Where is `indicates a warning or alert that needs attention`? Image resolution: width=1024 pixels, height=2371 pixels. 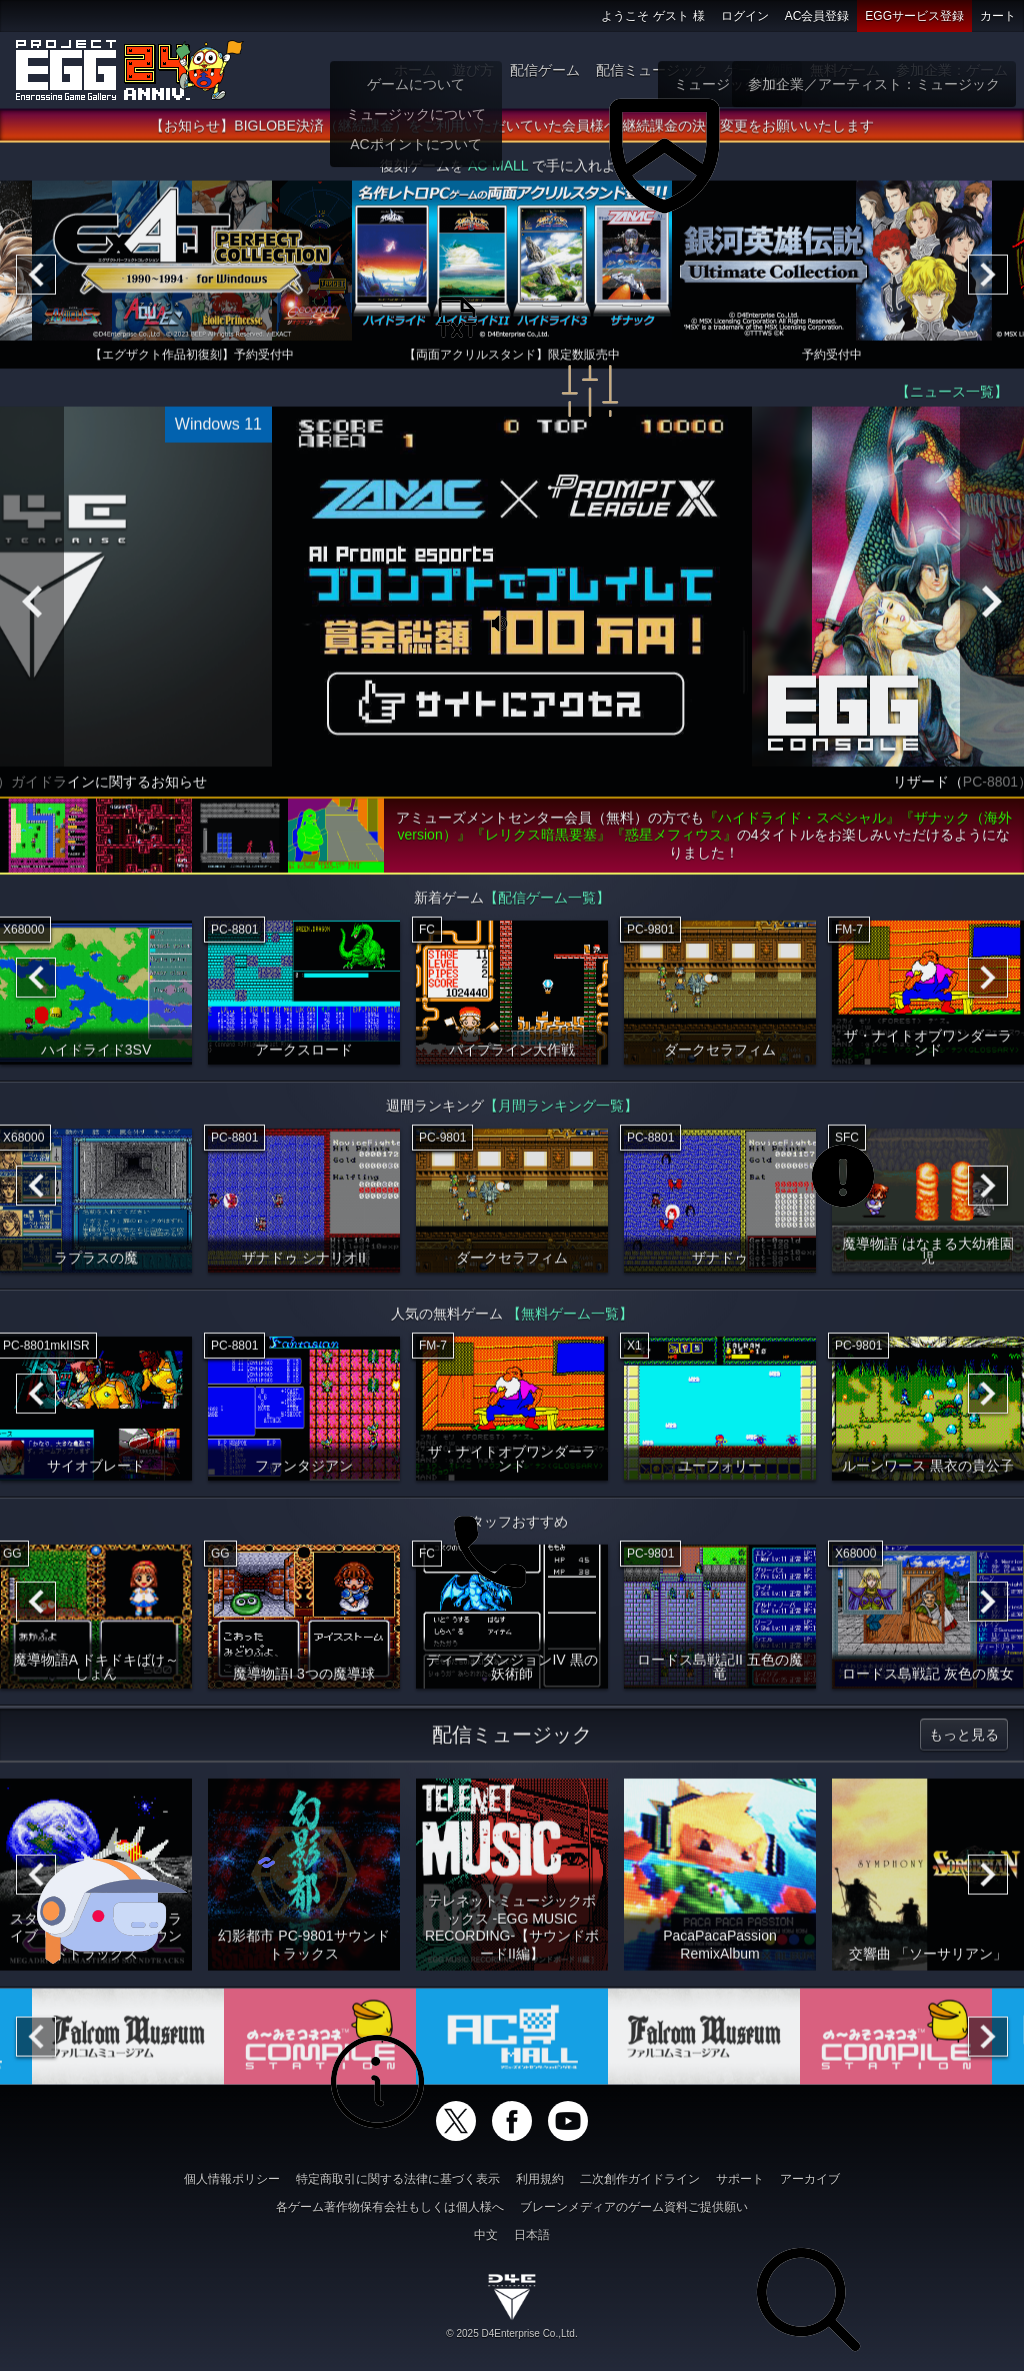
indicates a warning or alert that needs attention is located at coordinates (843, 1176).